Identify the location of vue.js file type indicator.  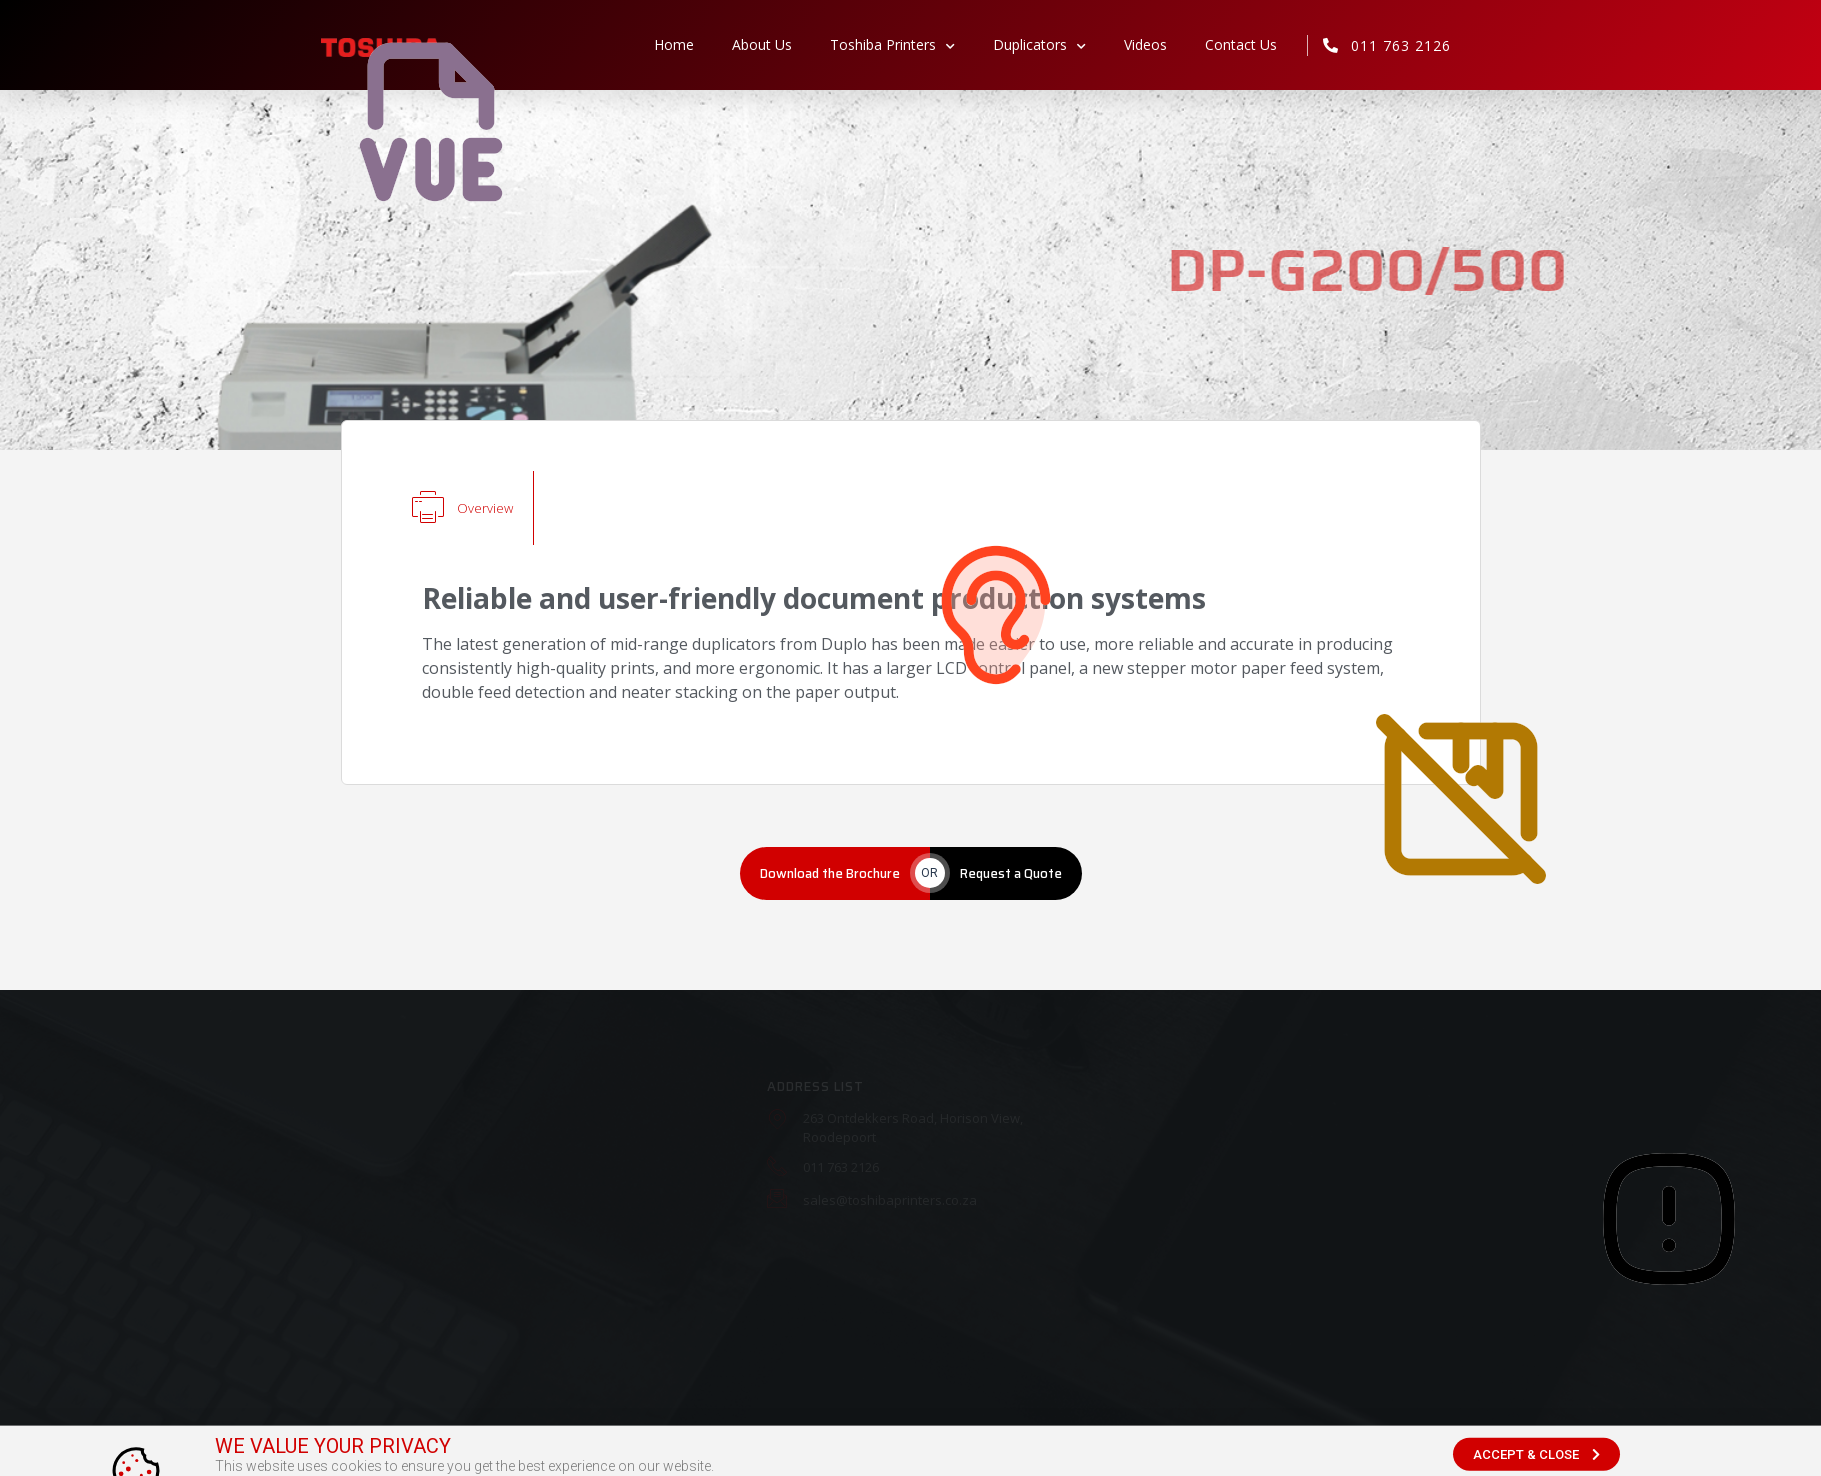
(431, 122).